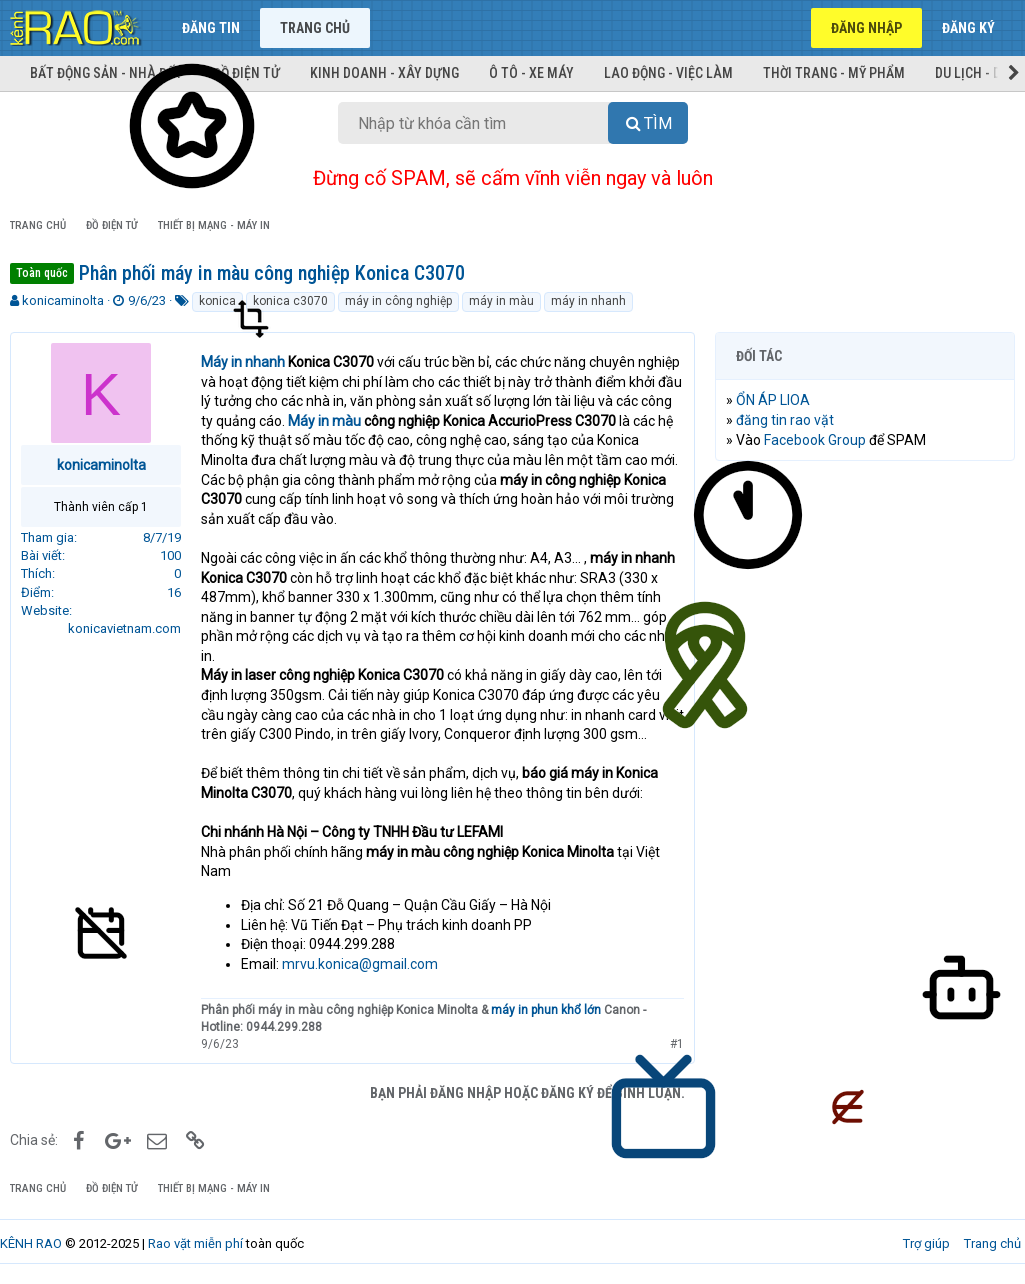 This screenshot has width=1025, height=1284. I want to click on indicates item is not part of a set or group, so click(848, 1107).